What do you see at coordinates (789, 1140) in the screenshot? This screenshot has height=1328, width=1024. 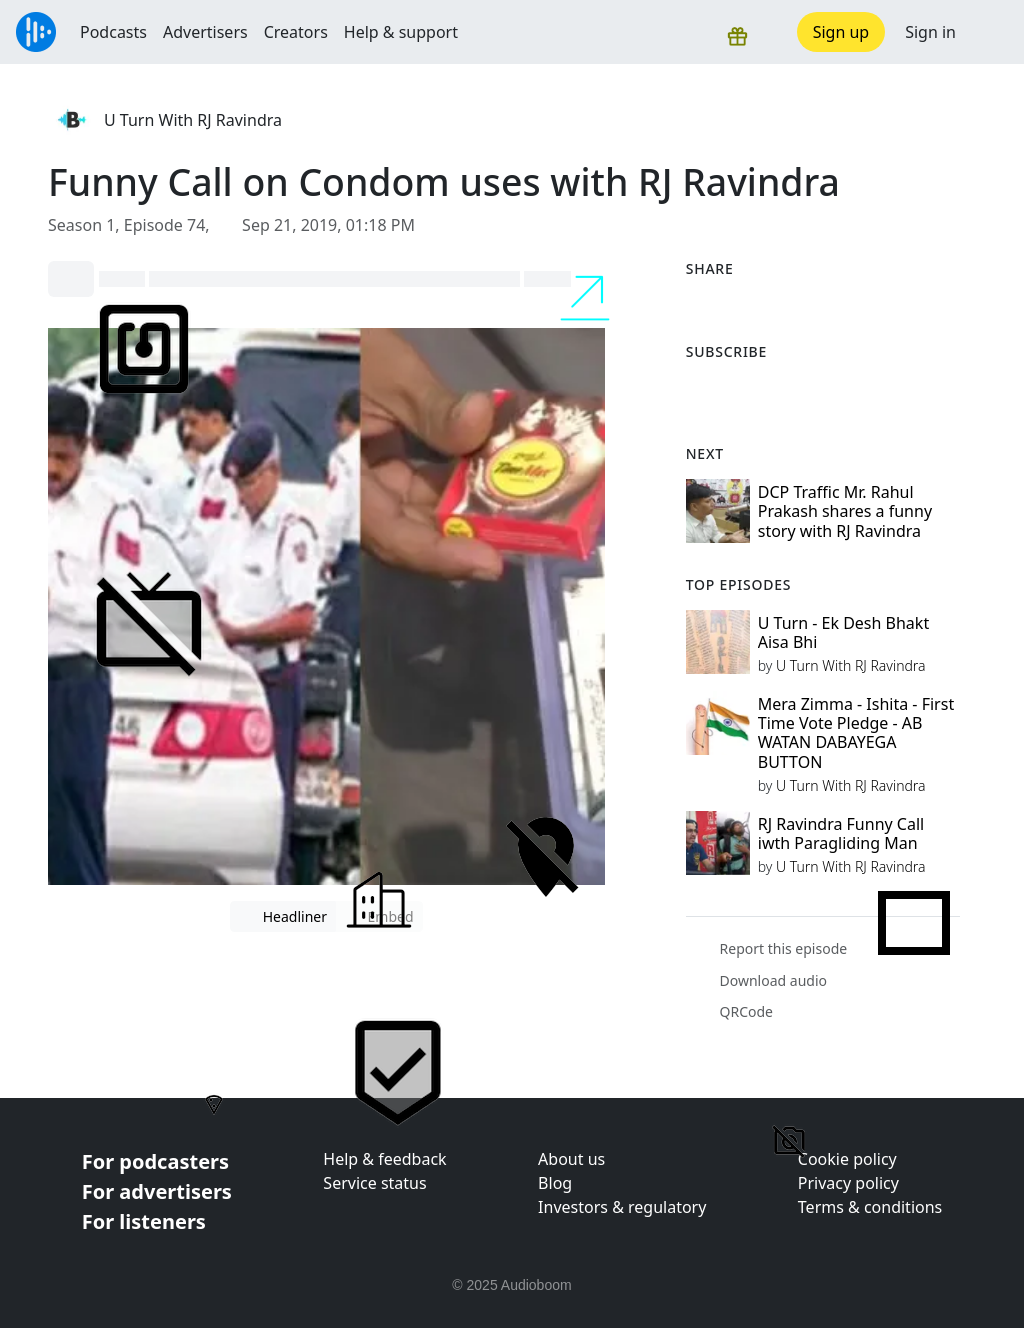 I see `photography not allowed in this area` at bounding box center [789, 1140].